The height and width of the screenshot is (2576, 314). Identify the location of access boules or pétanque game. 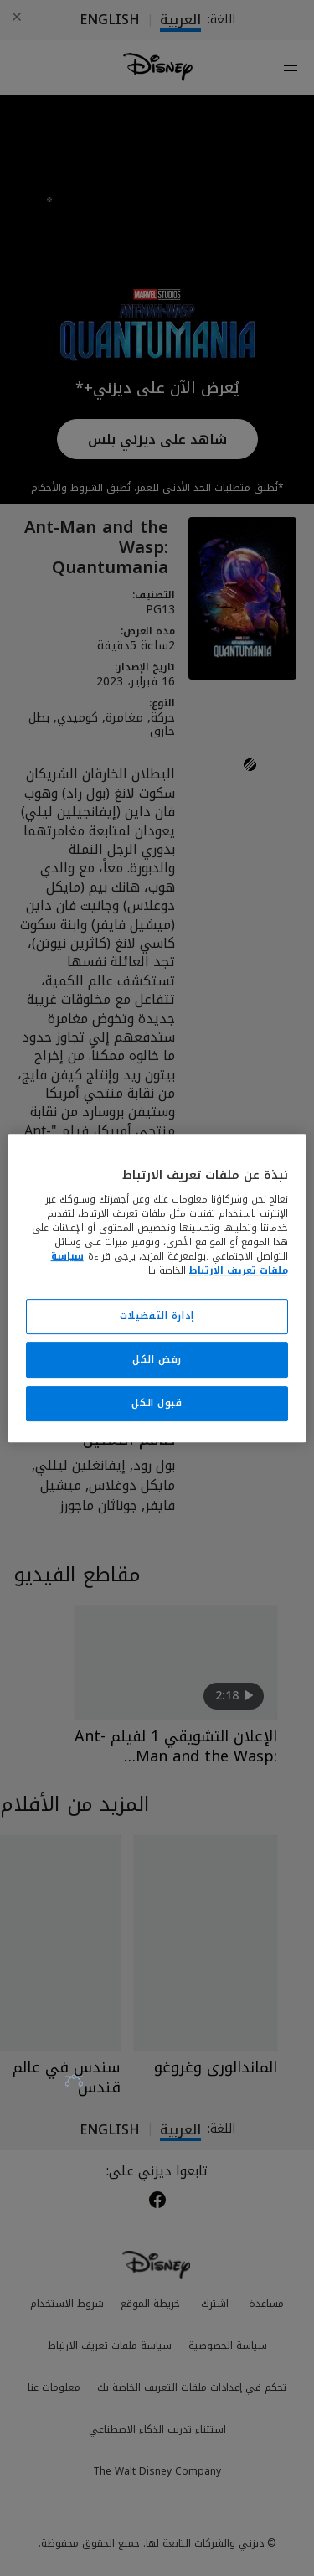
(250, 764).